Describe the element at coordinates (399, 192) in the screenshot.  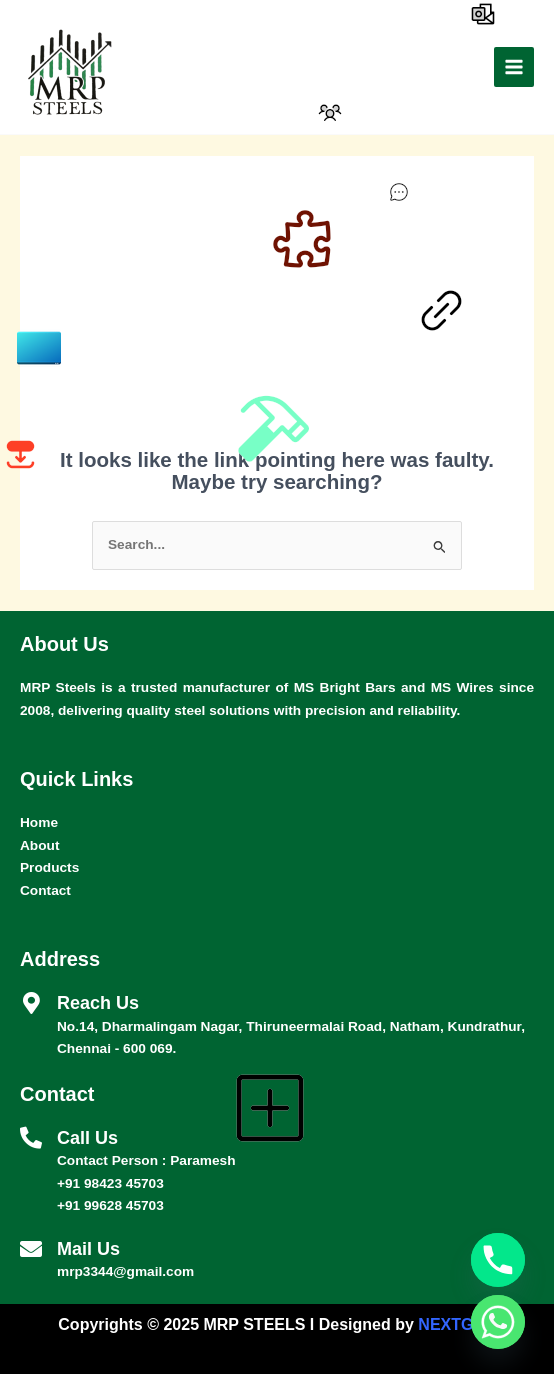
I see `open chat or messaging` at that location.